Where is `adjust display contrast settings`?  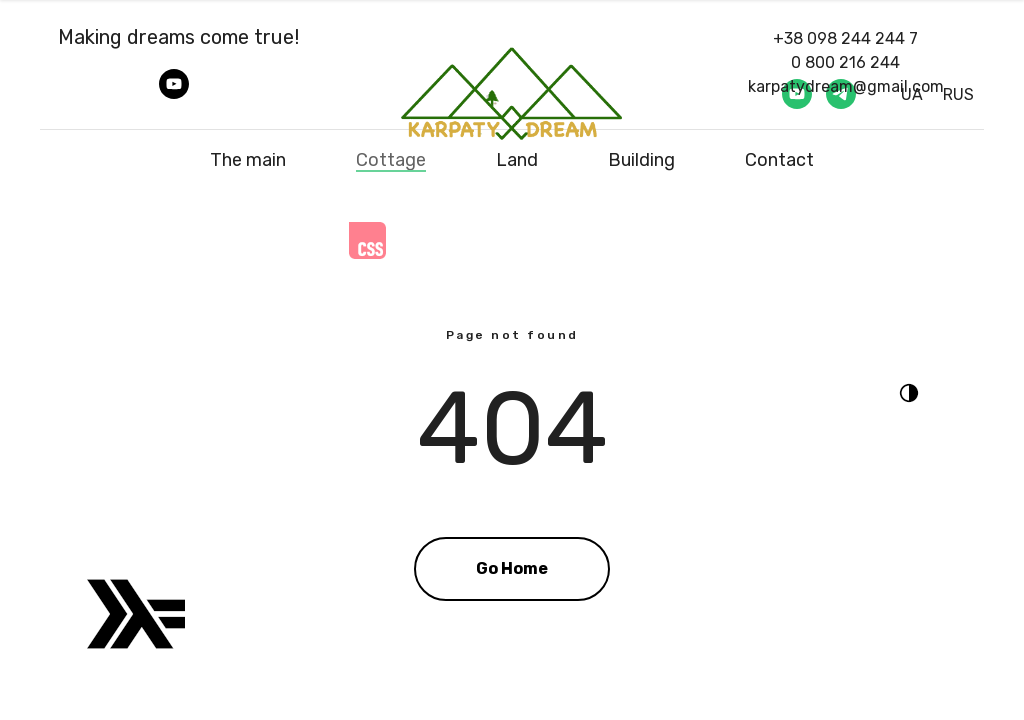
adjust display contrast settings is located at coordinates (909, 393).